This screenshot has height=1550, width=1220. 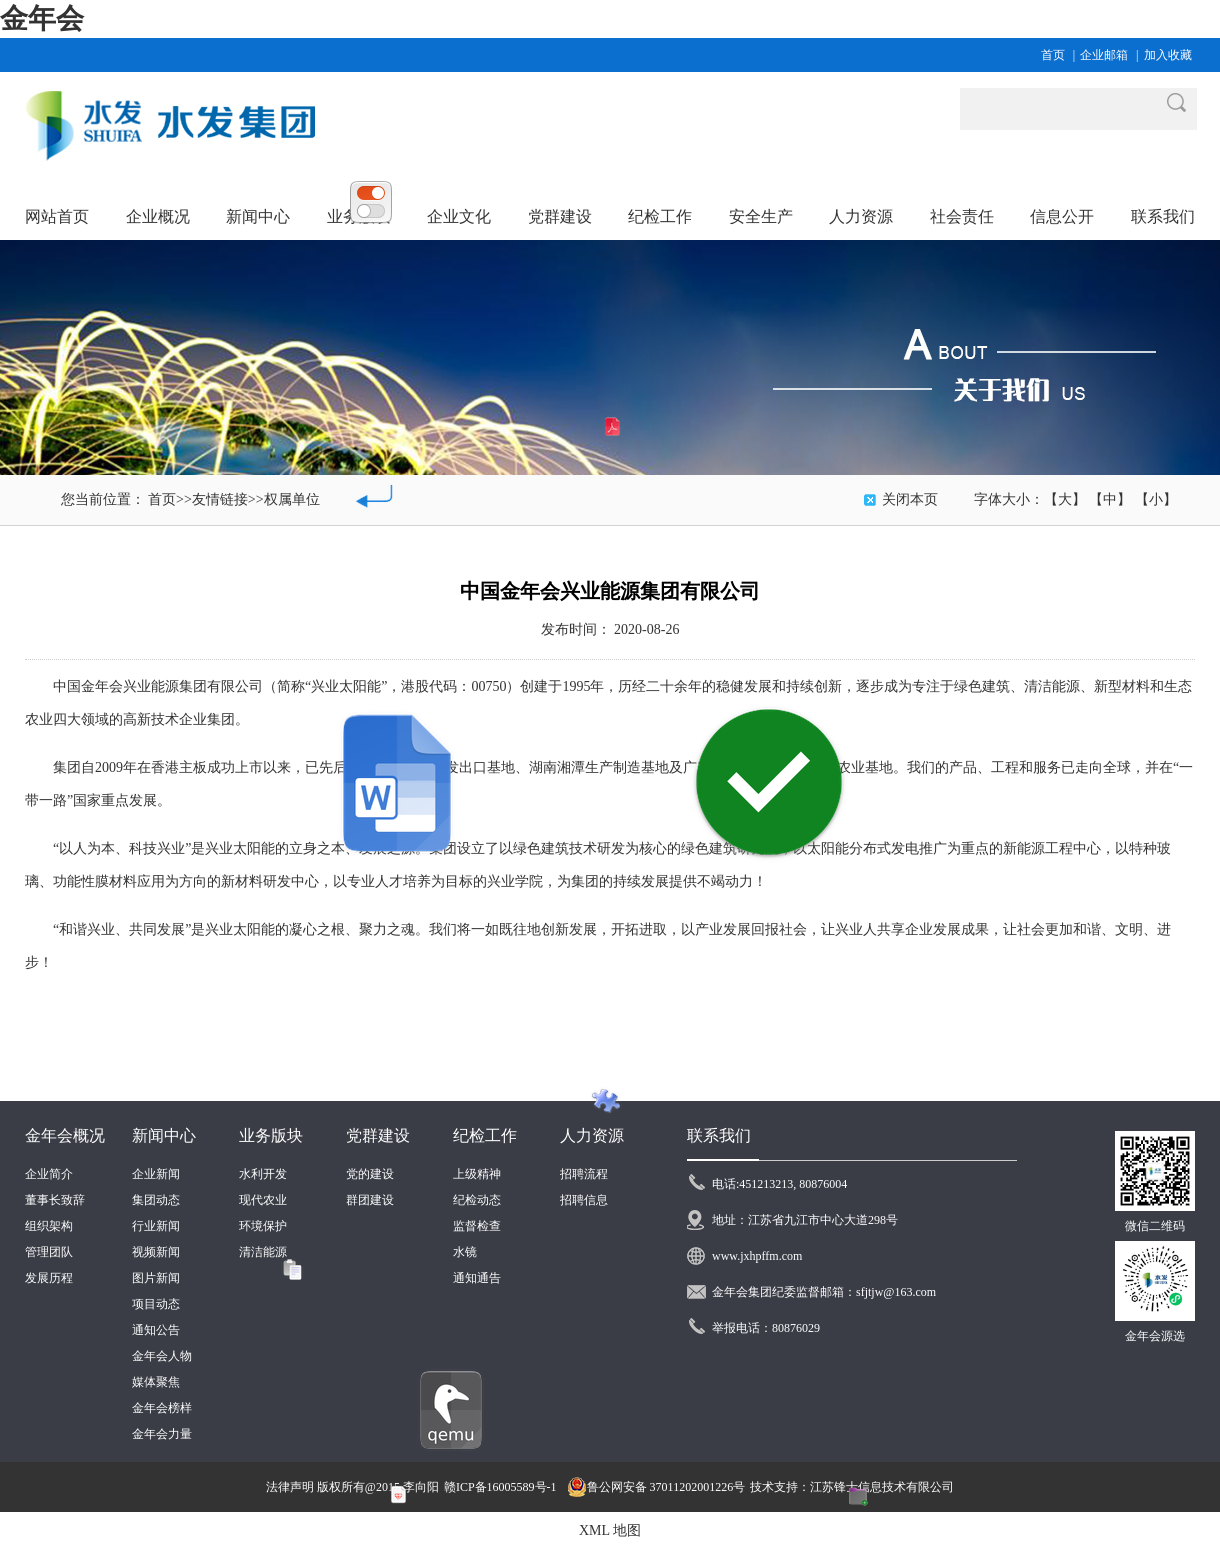 I want to click on paste content from clipboard, so click(x=292, y=1269).